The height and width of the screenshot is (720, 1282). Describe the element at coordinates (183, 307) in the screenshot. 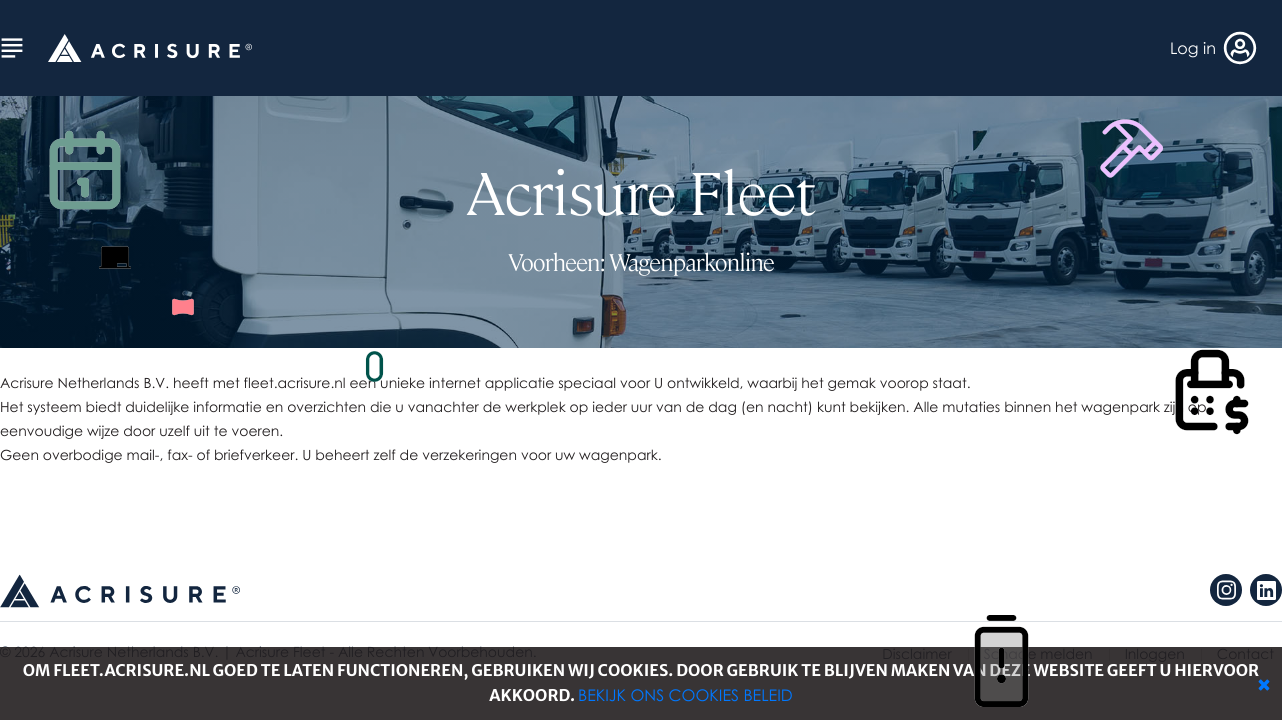

I see `switch to panorama photo mode` at that location.